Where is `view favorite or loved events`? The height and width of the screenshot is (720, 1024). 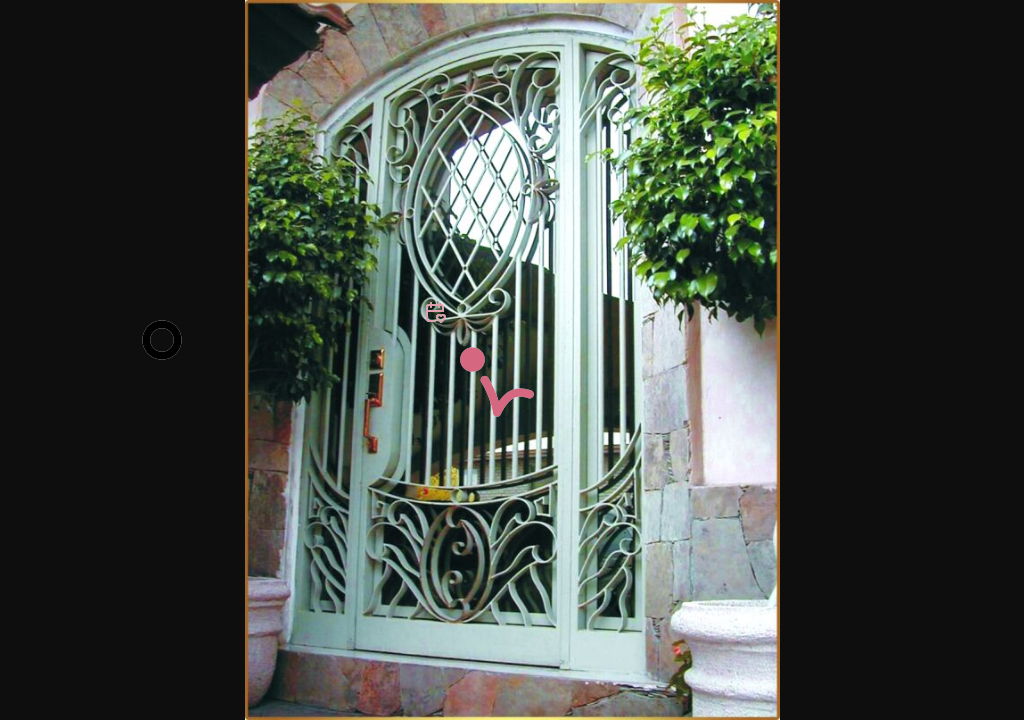 view favorite or loved events is located at coordinates (435, 312).